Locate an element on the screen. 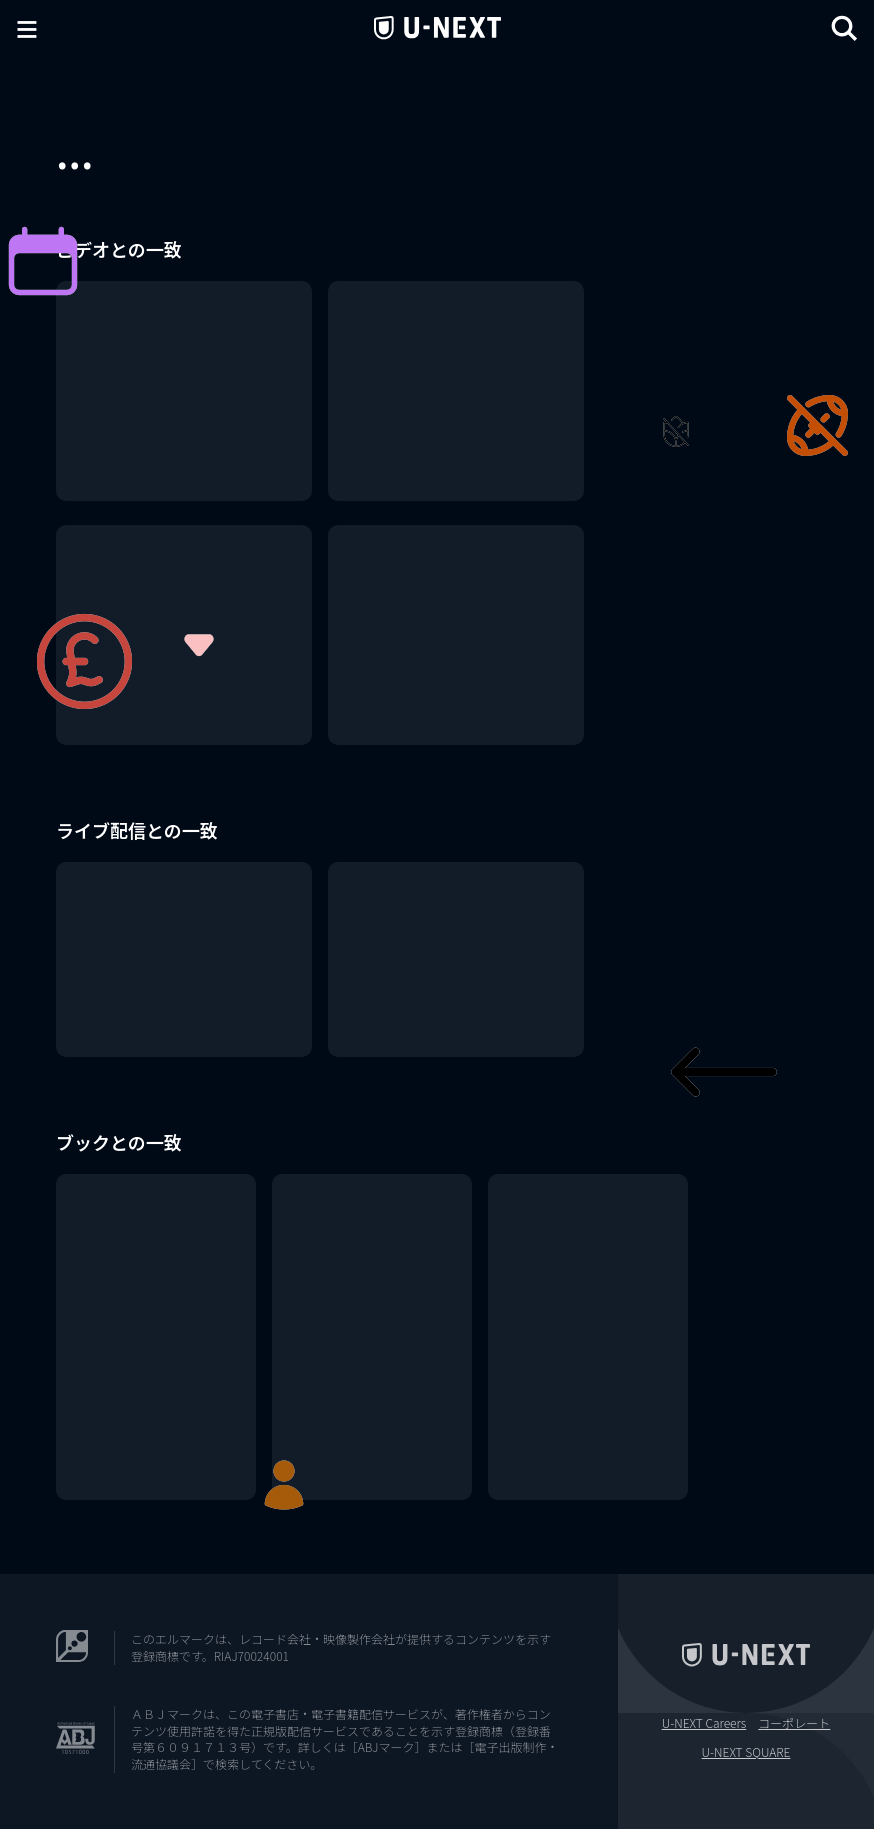 The image size is (874, 1829). indicates gluten-free or grain-free option is located at coordinates (676, 432).